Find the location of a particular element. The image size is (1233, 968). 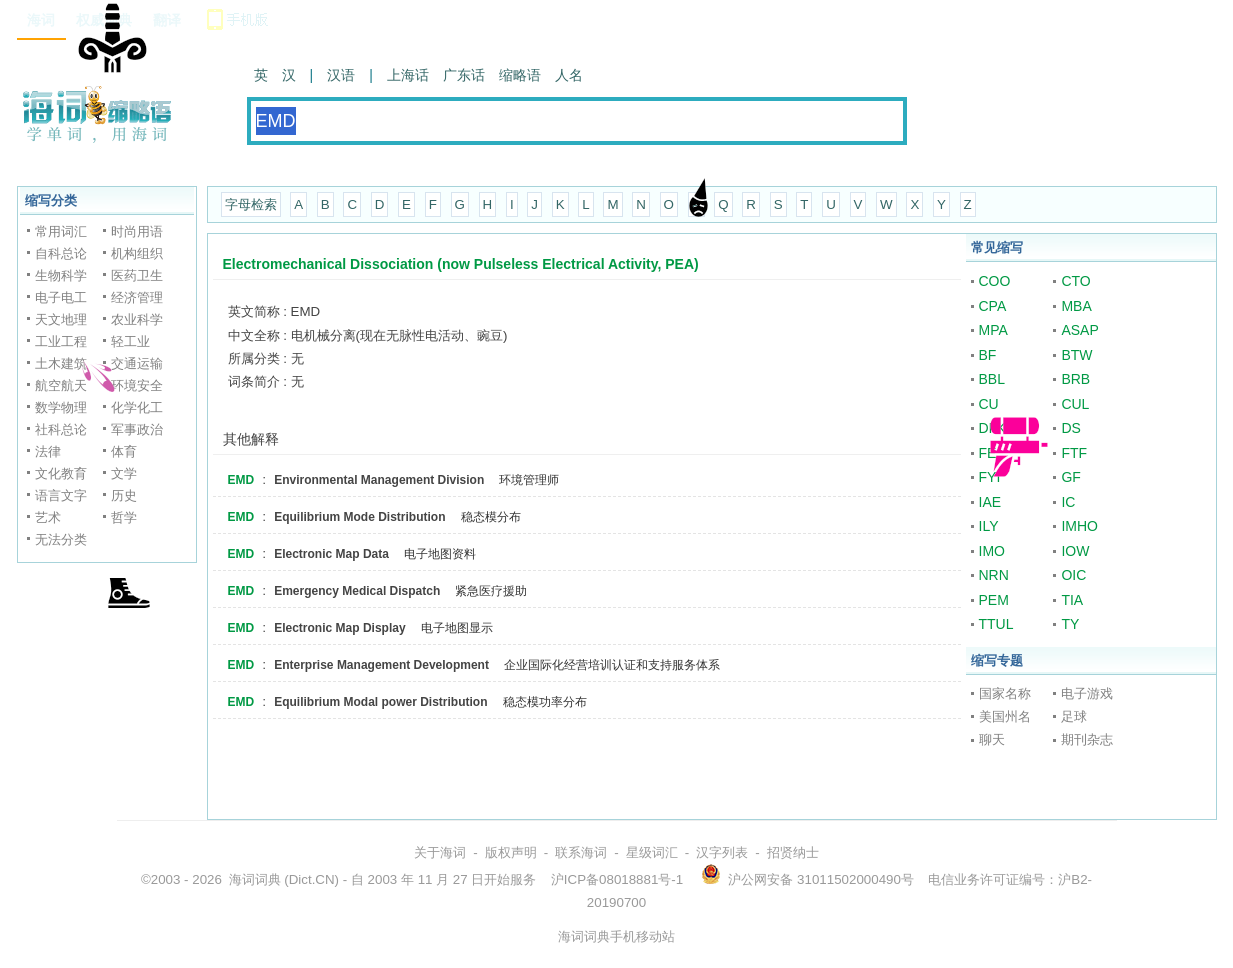

browse footwear or shoe products is located at coordinates (129, 593).